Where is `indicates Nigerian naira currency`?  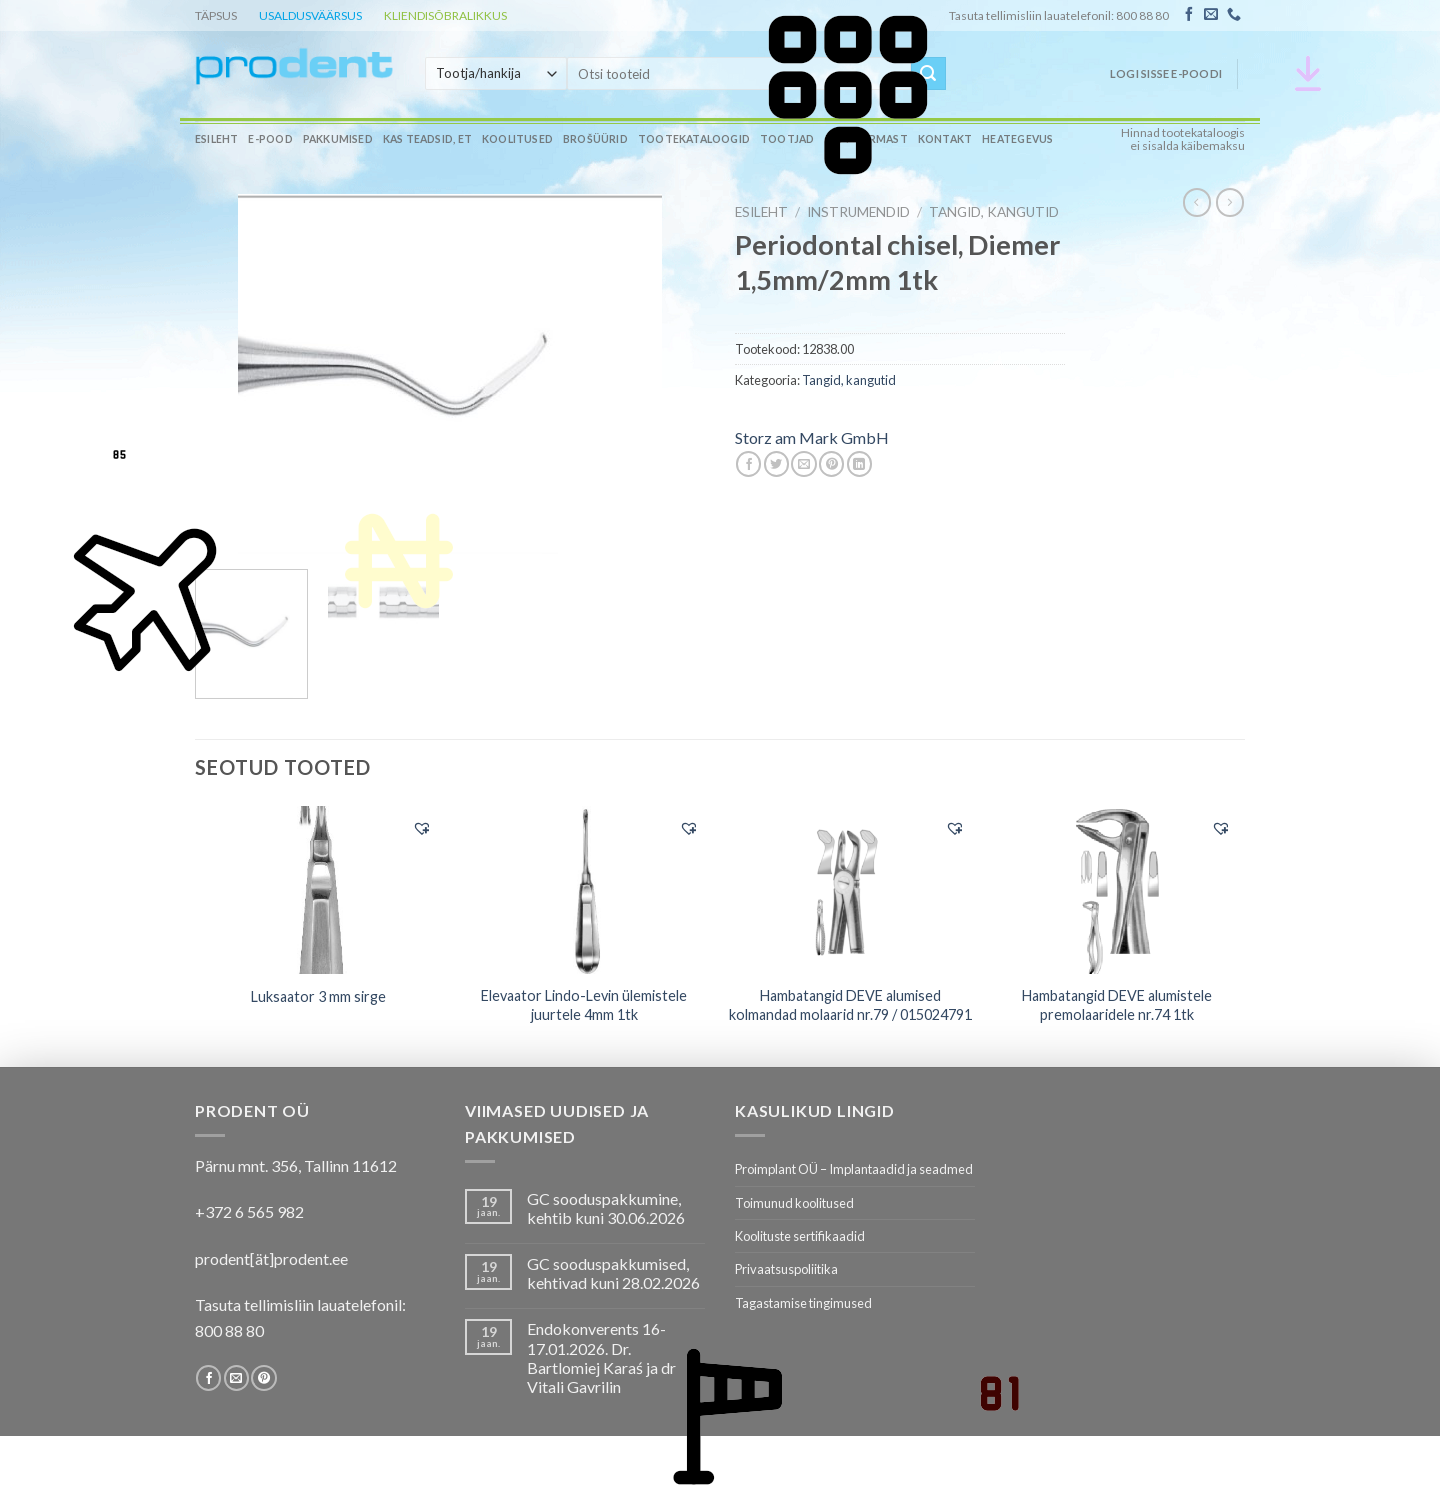 indicates Nigerian naira currency is located at coordinates (399, 561).